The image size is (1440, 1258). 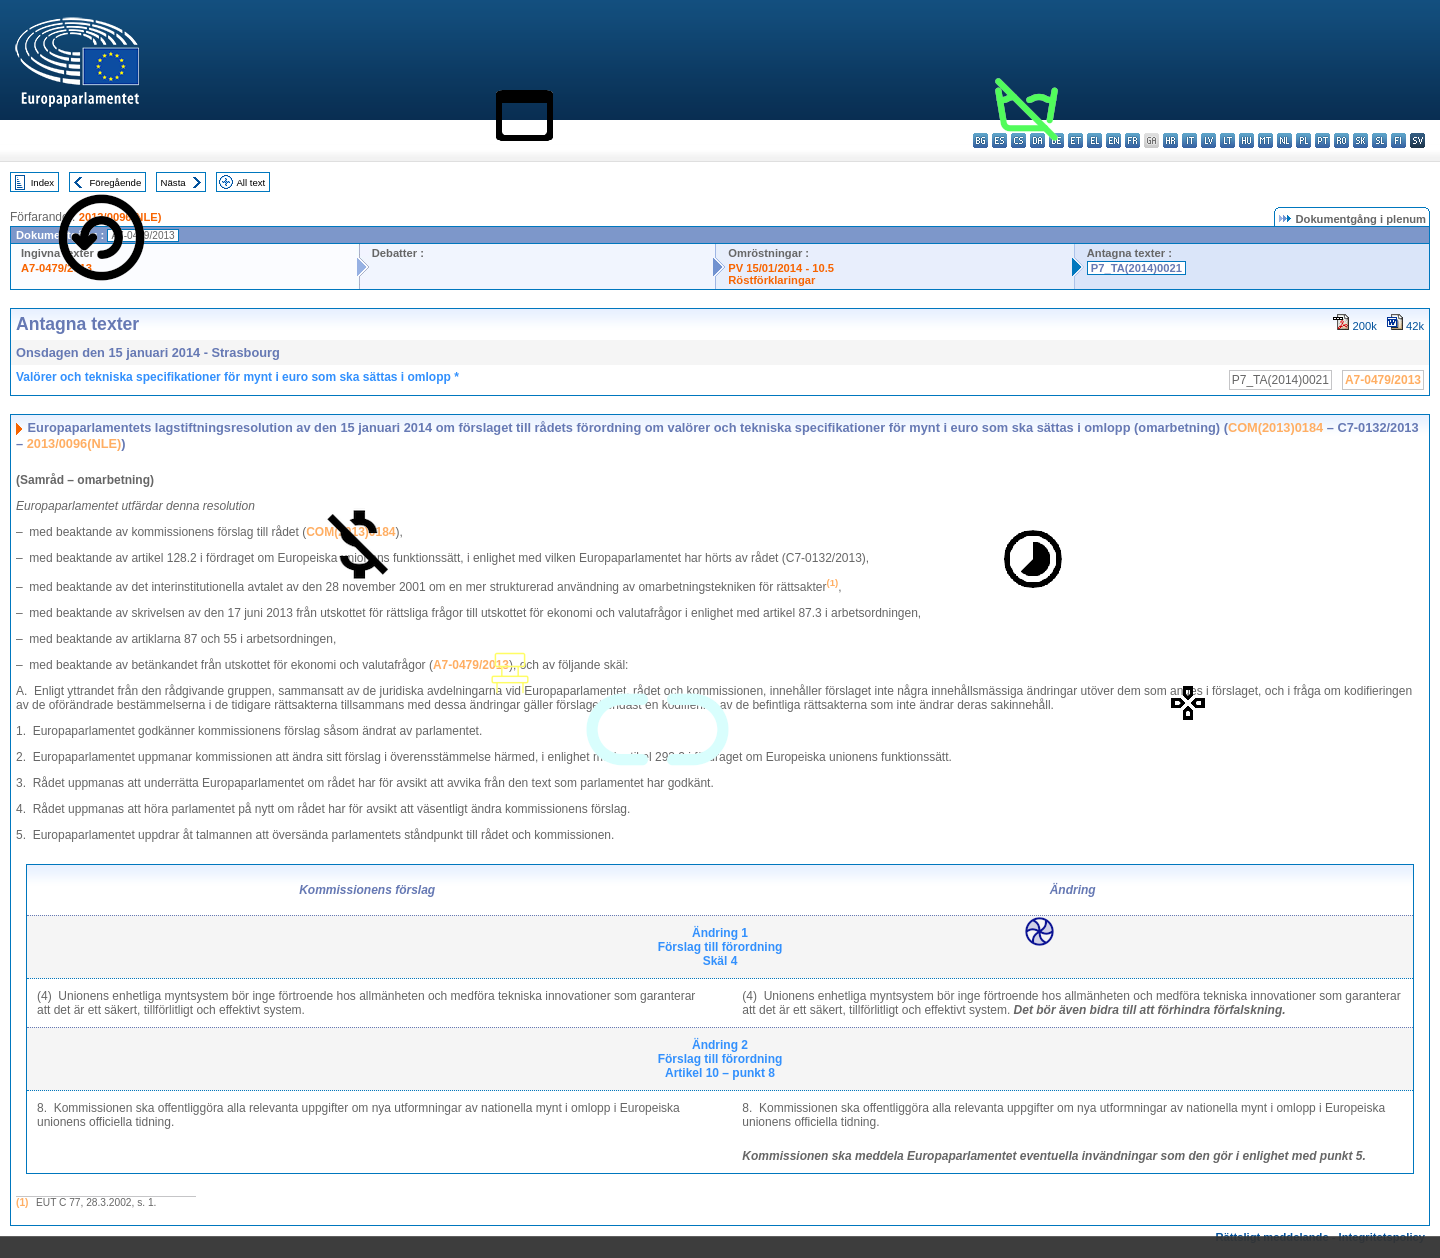 I want to click on do not wash or laundry not available, so click(x=1026, y=109).